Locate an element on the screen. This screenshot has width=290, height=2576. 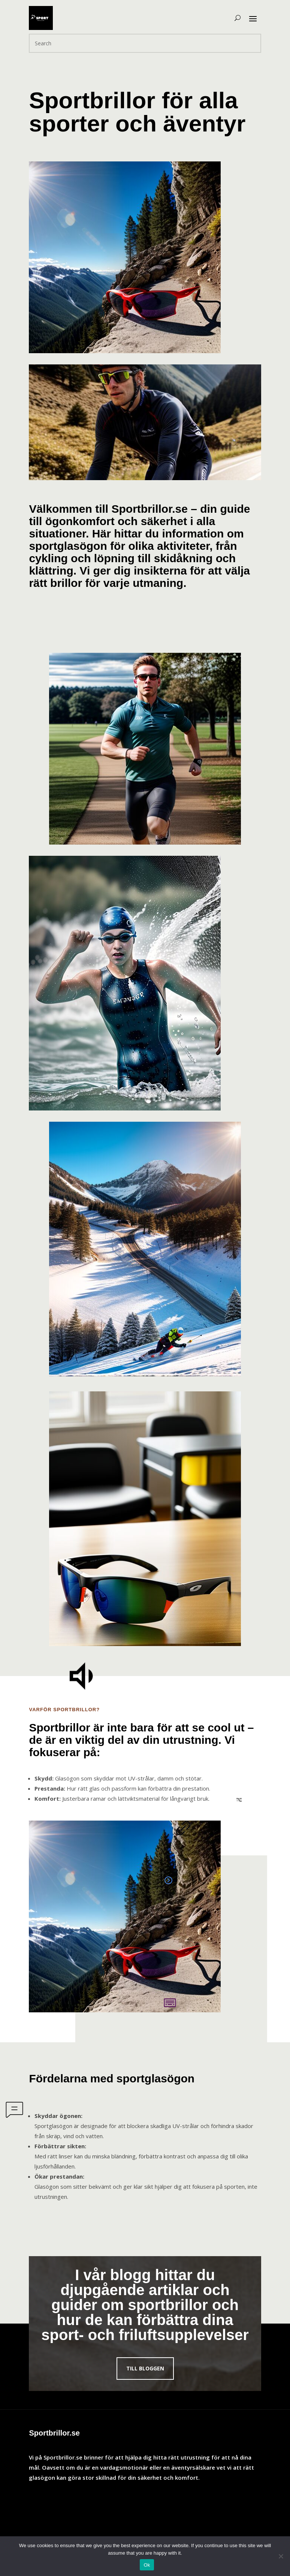
open chat or messaging is located at coordinates (14, 2108).